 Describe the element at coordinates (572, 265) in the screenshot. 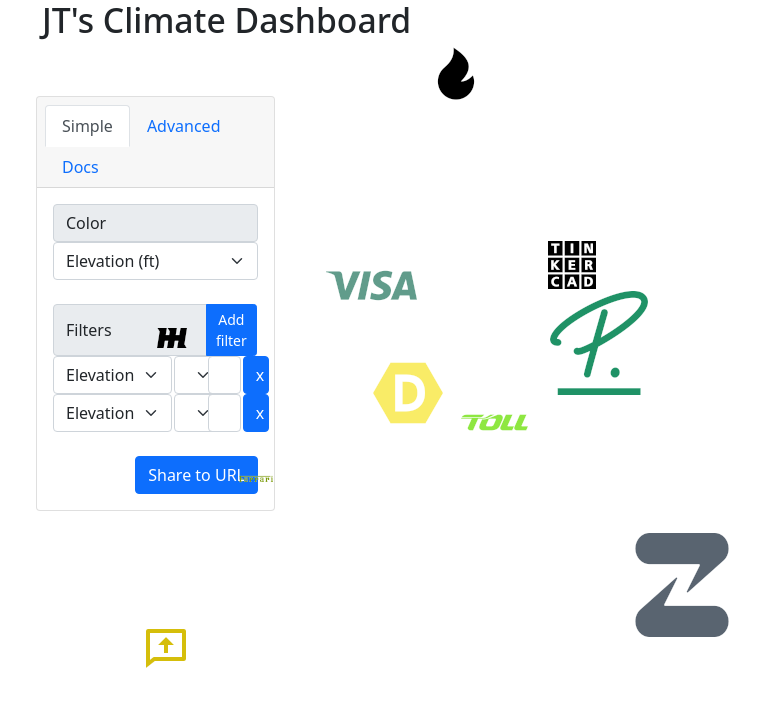

I see `open tinkercad 3d design application` at that location.